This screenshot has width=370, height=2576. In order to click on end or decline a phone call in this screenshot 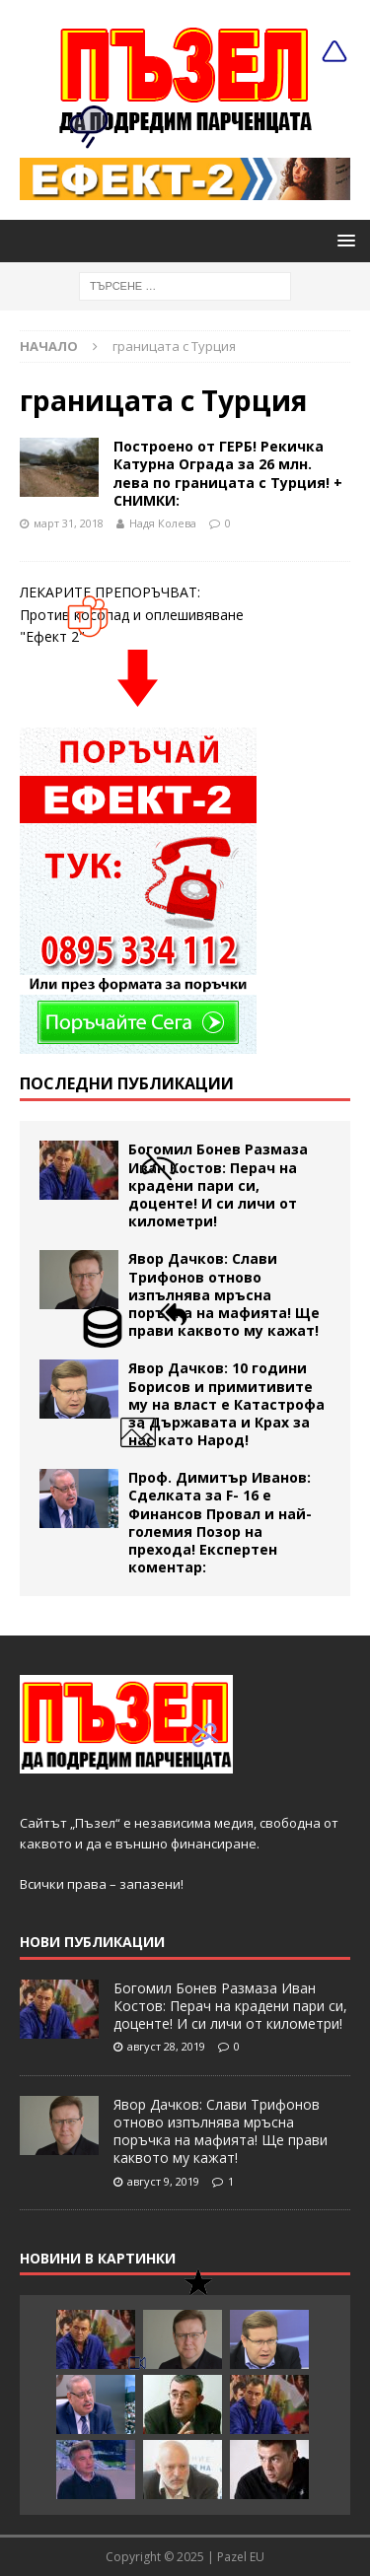, I will do `click(159, 1166)`.